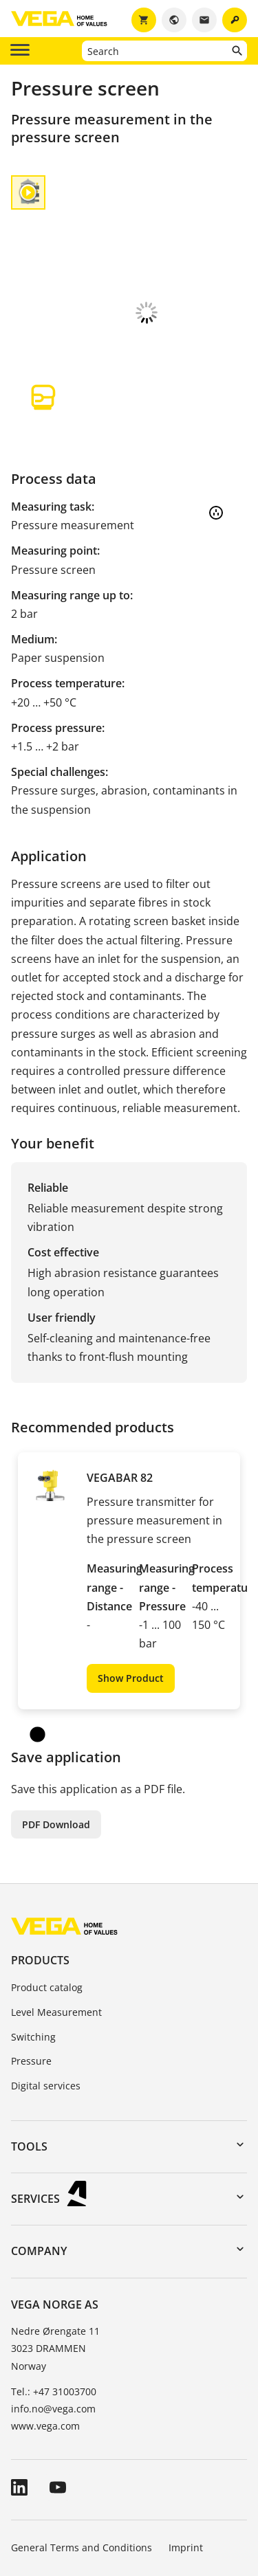 Image resolution: width=258 pixels, height=2576 pixels. Describe the element at coordinates (216, 513) in the screenshot. I see `electrical outlet or power socket indicator` at that location.